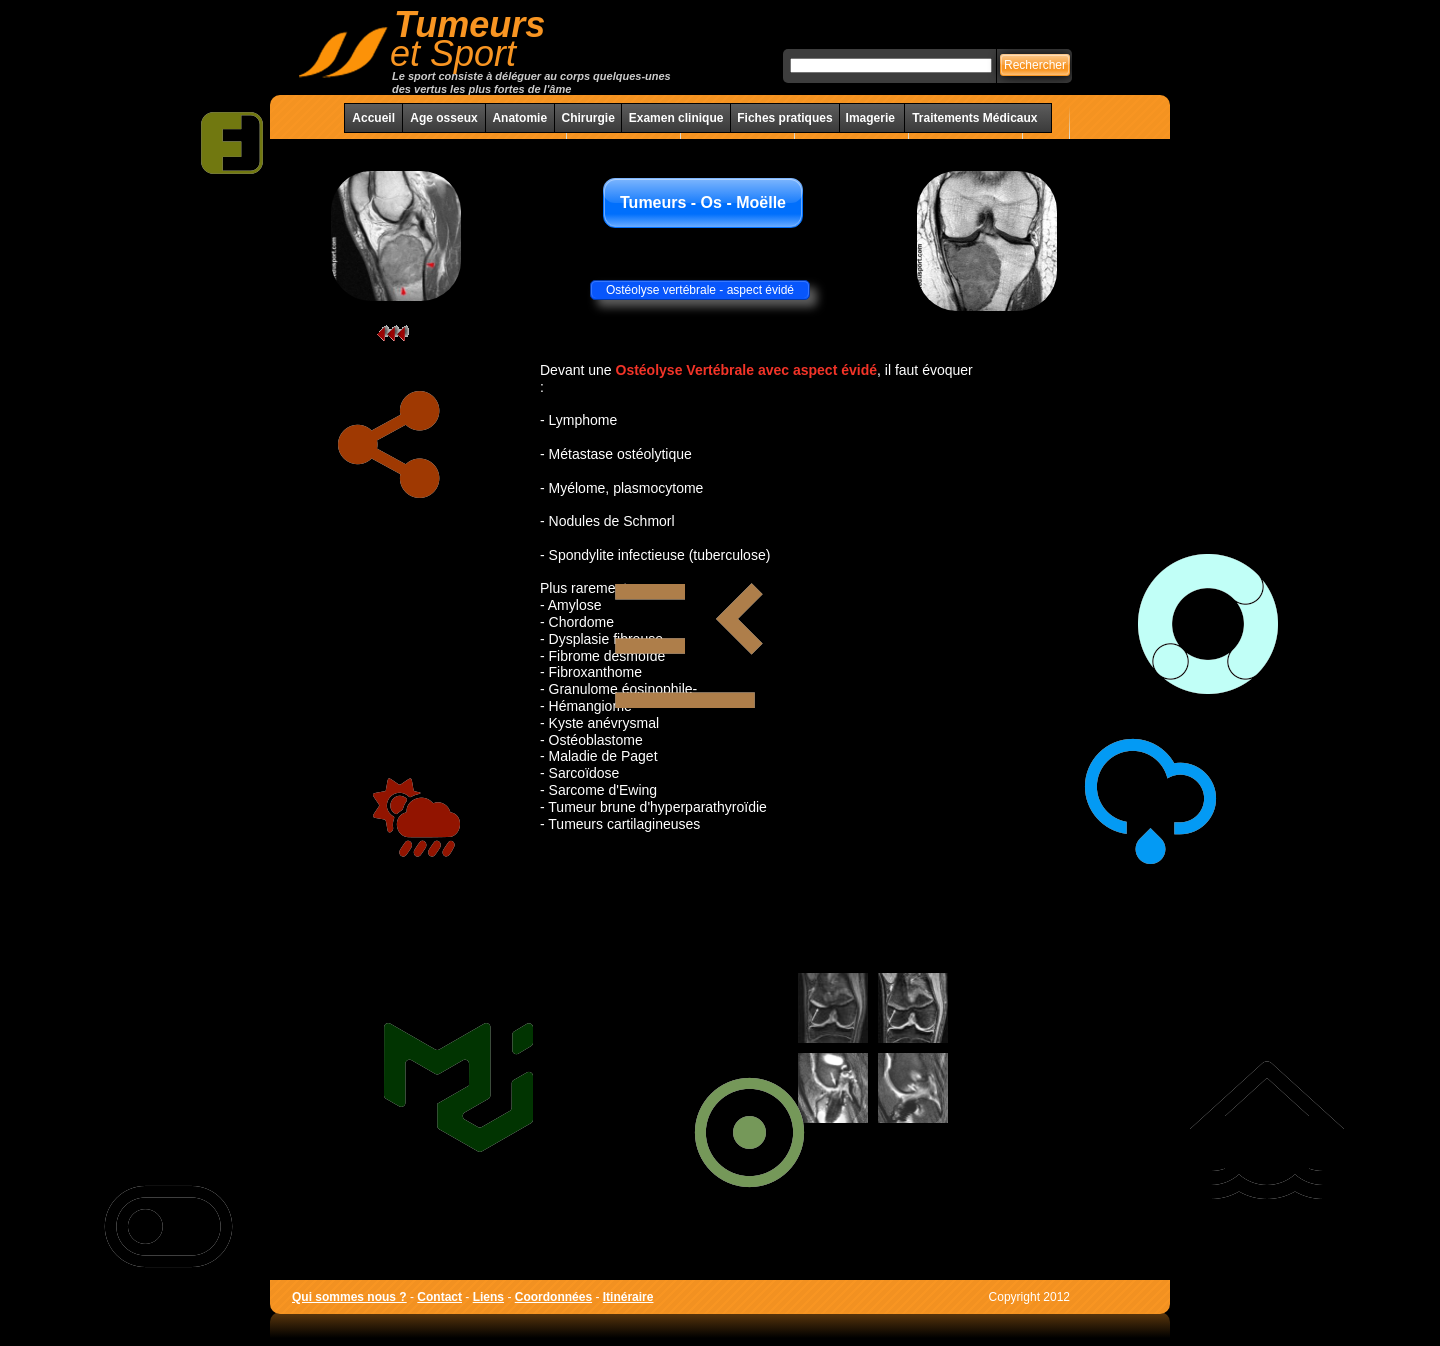  I want to click on indicates flood warning or alert, so click(1267, 1136).